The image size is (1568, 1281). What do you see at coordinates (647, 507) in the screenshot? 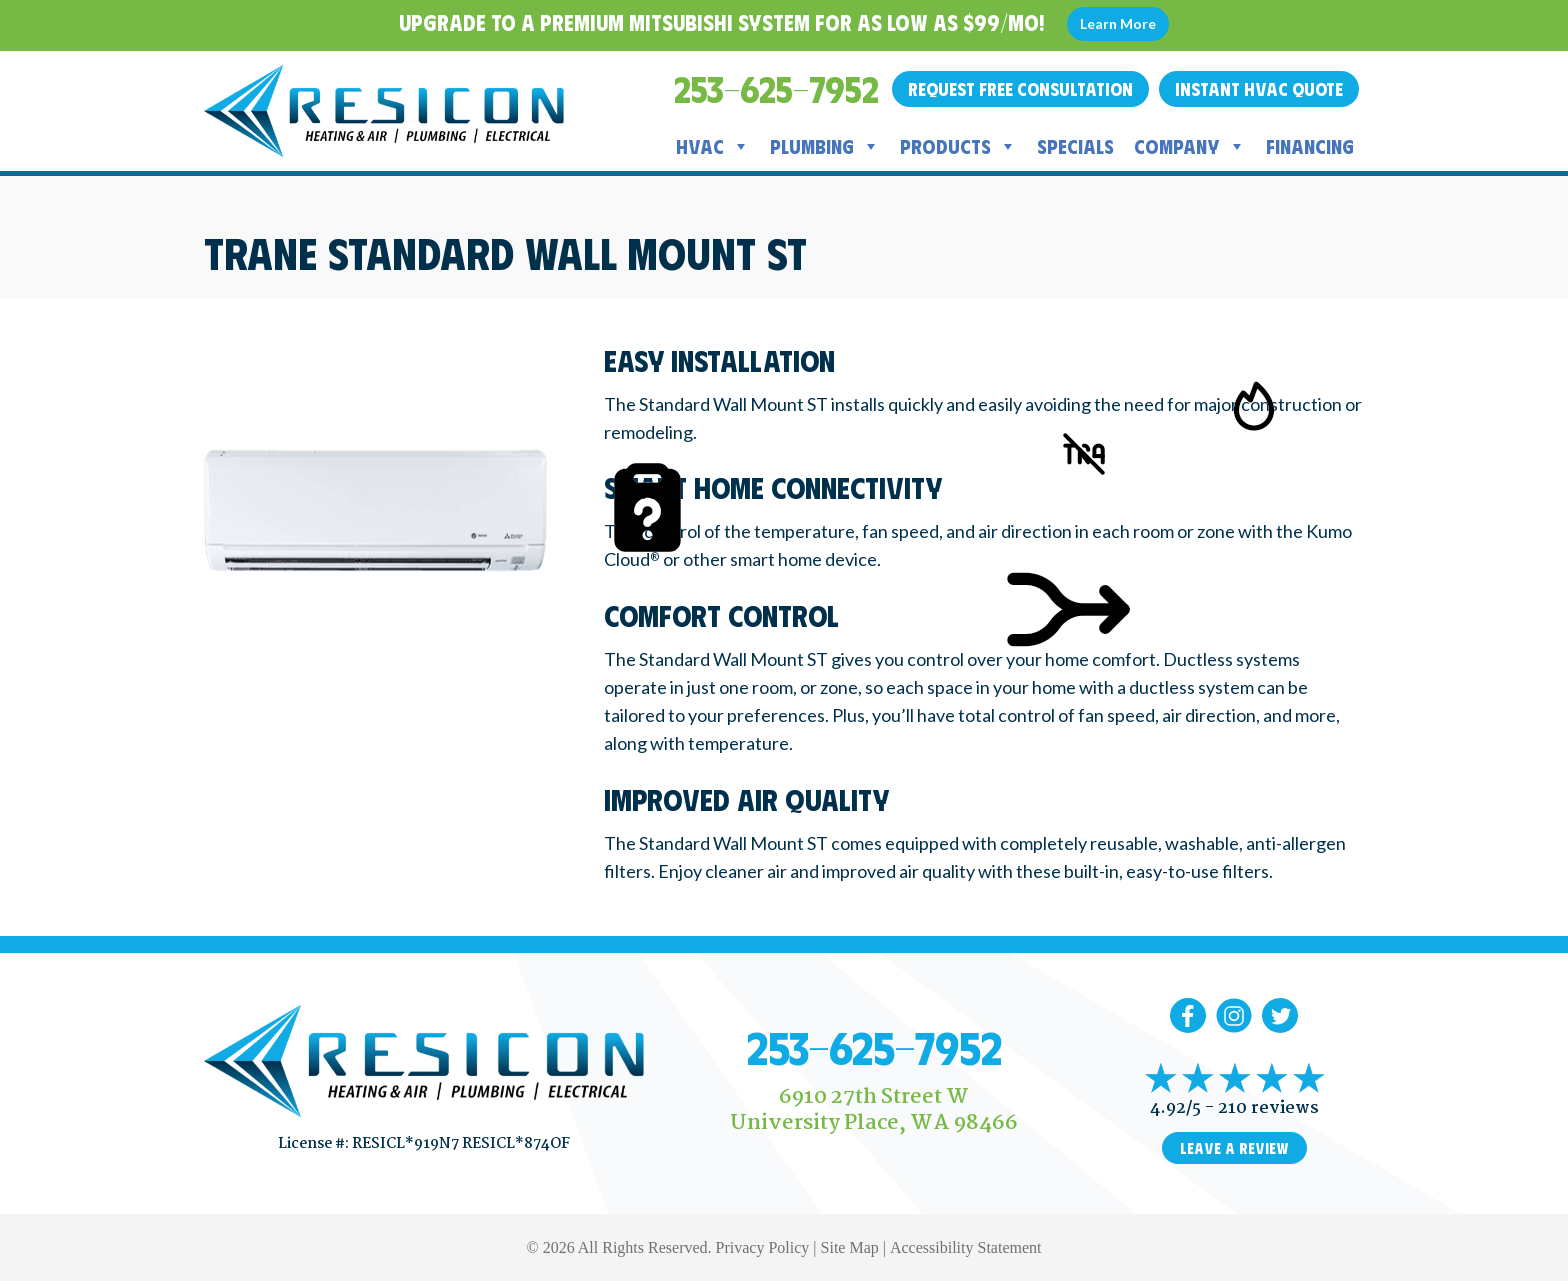
I see `view unanswered or pending form questions` at bounding box center [647, 507].